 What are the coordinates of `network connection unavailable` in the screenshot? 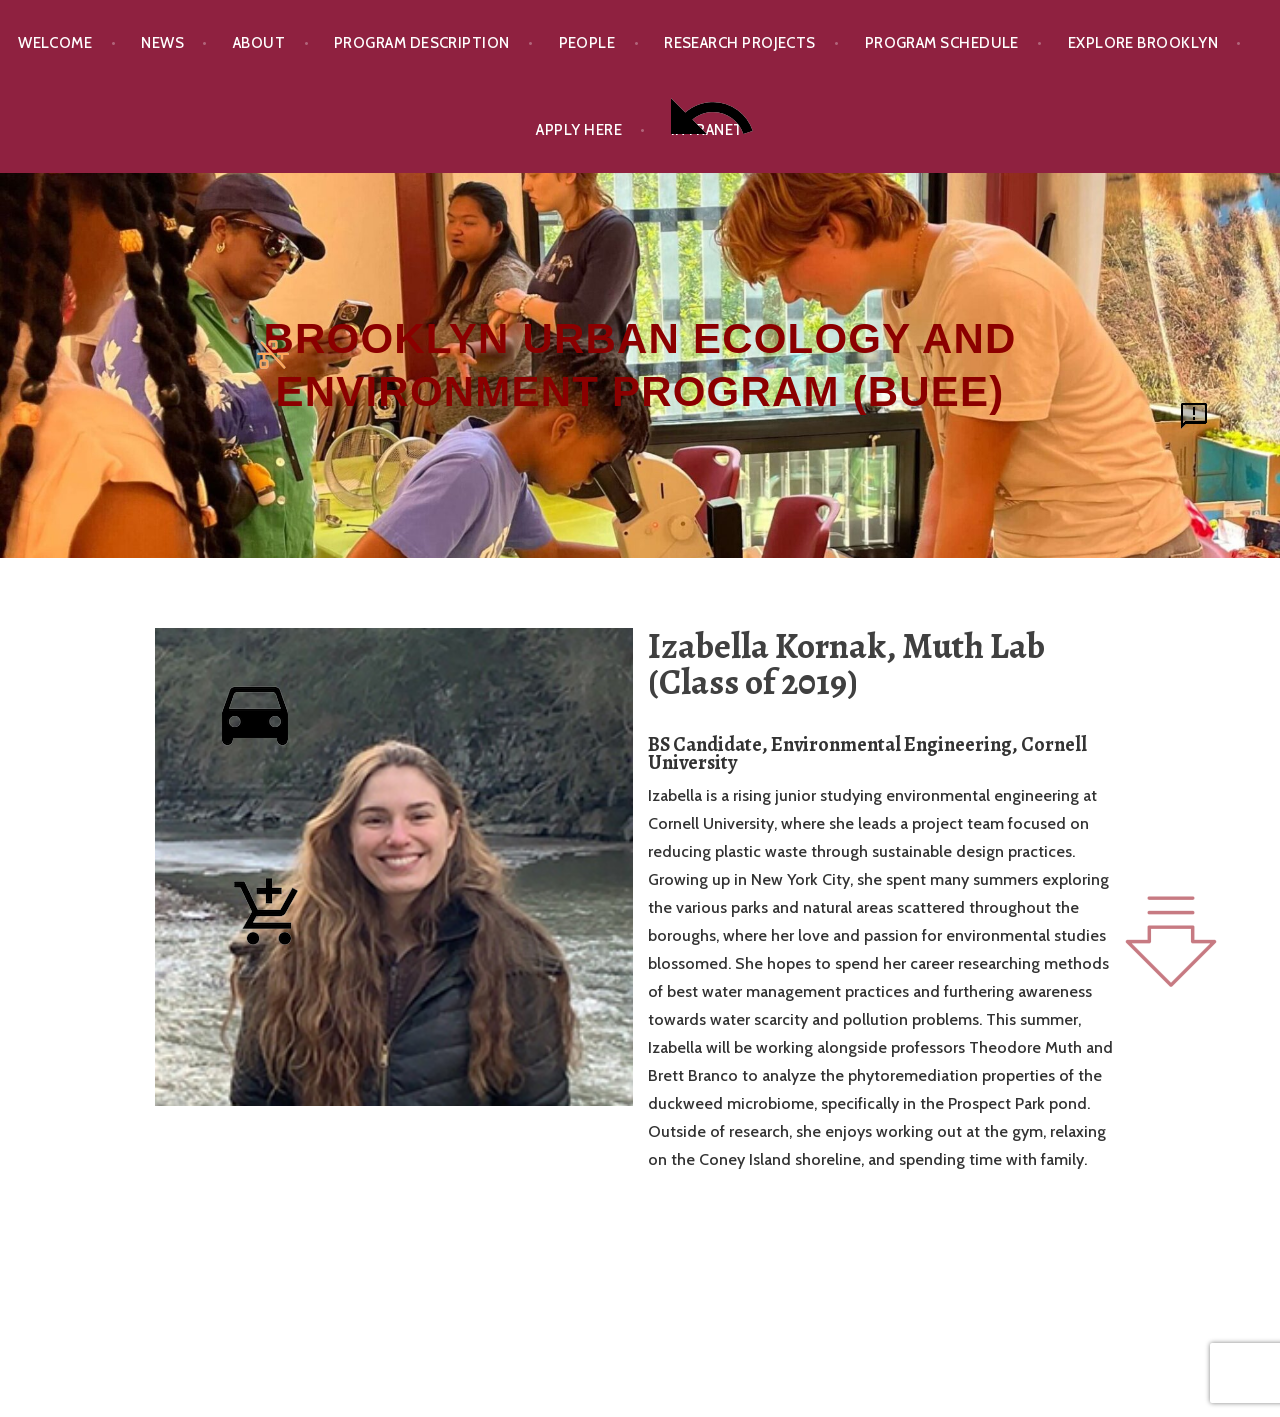 It's located at (273, 355).